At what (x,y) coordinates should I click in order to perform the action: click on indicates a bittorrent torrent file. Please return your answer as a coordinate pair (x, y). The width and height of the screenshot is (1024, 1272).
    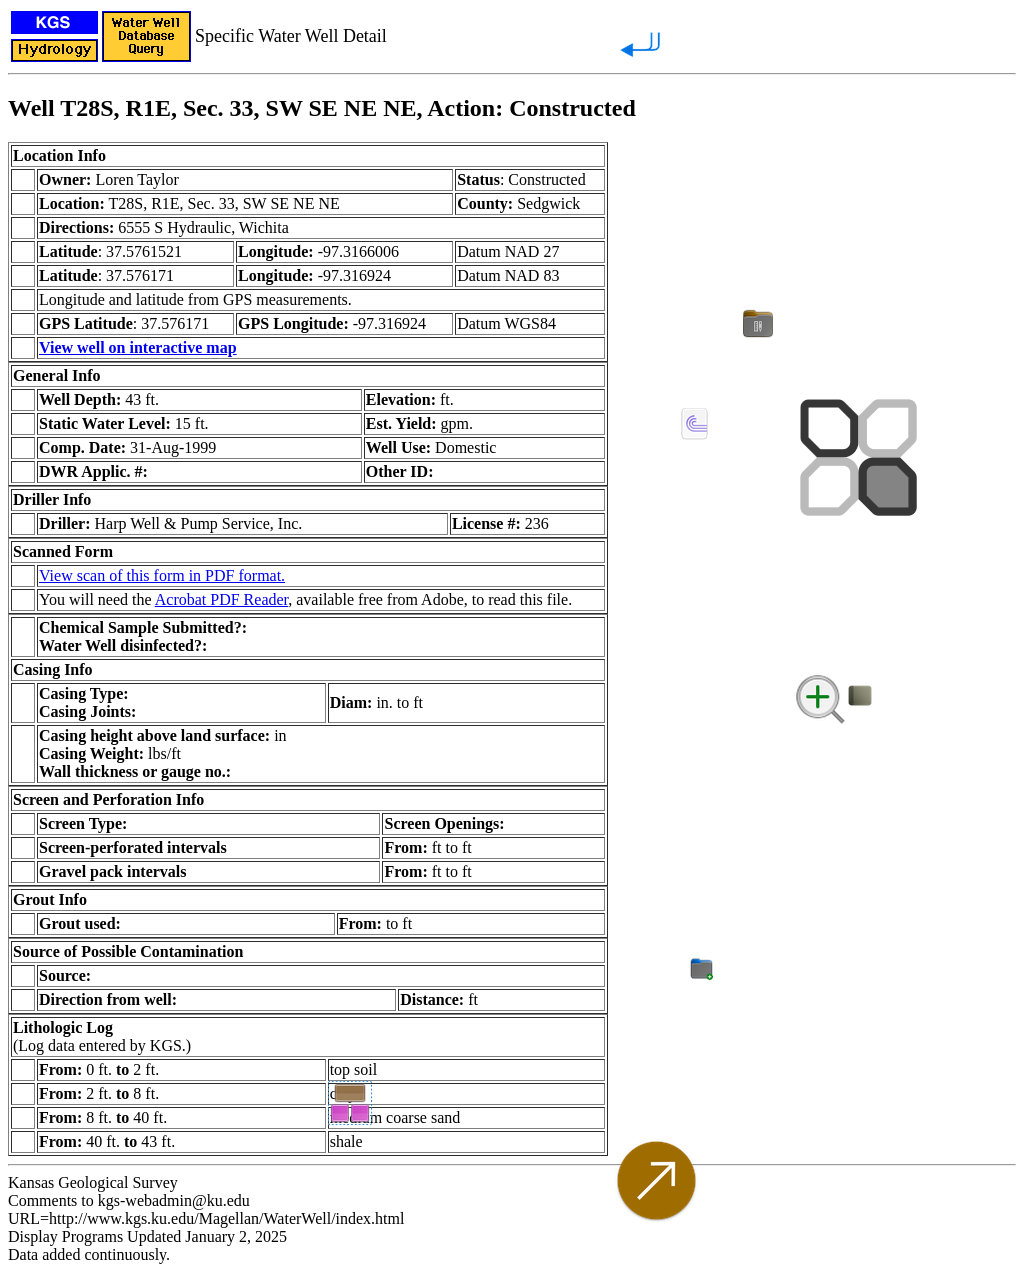
    Looking at the image, I should click on (694, 423).